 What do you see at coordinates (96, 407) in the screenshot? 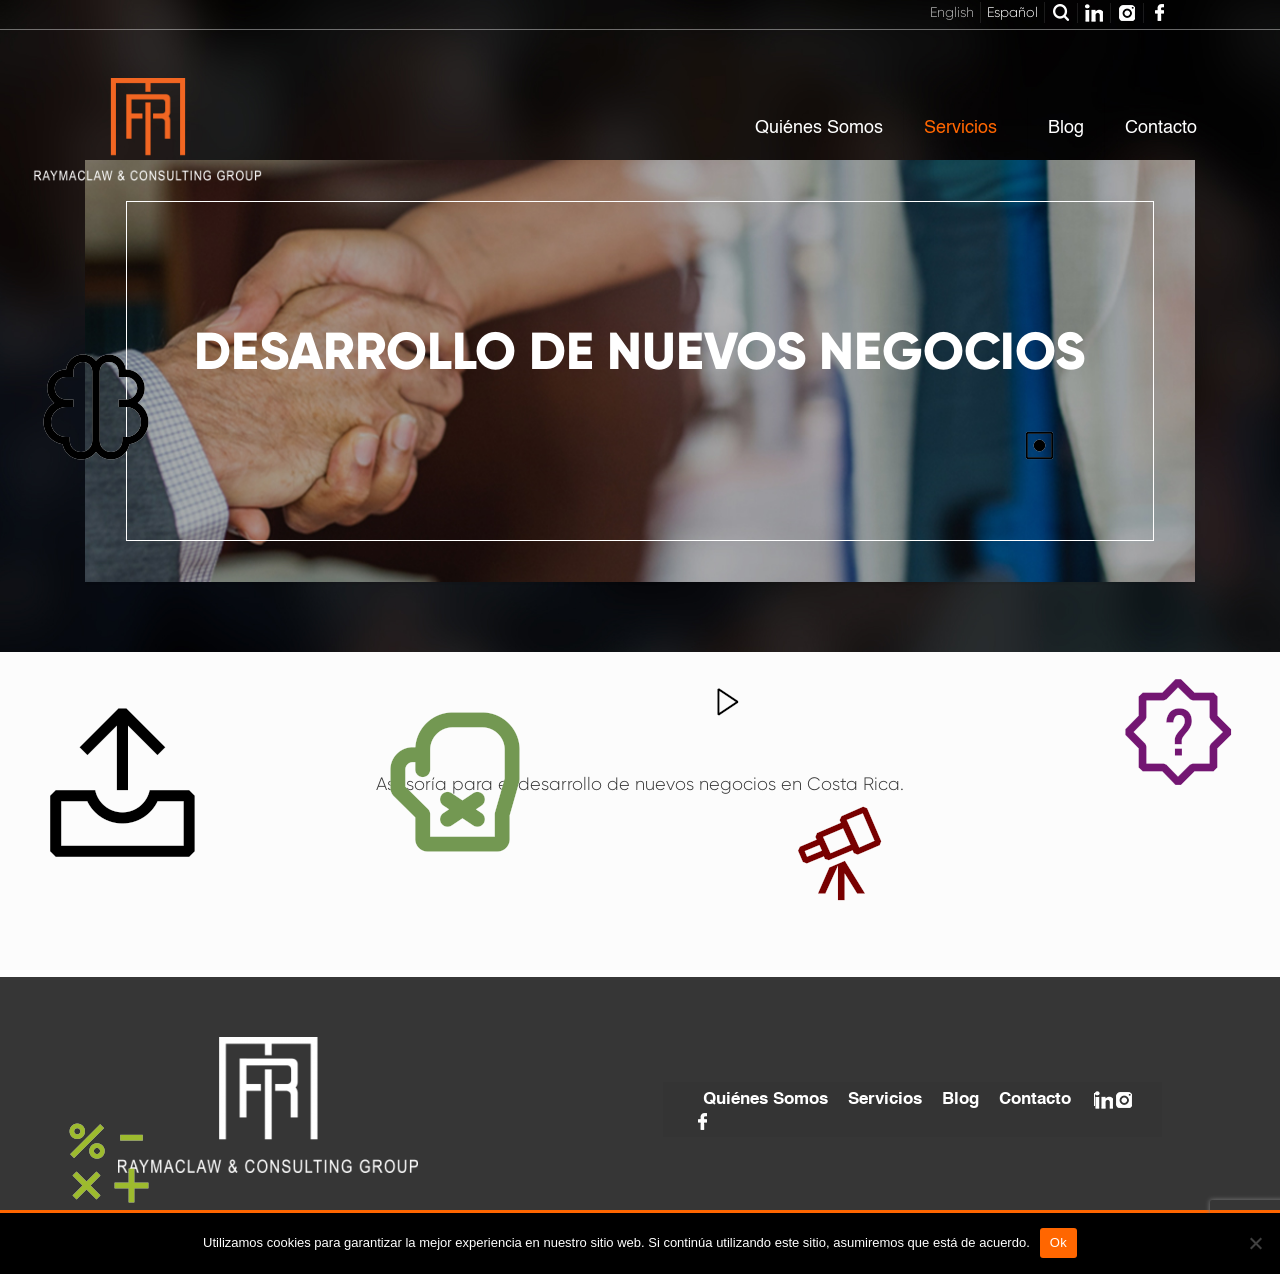
I see `indicates AI or system is processing a request` at bounding box center [96, 407].